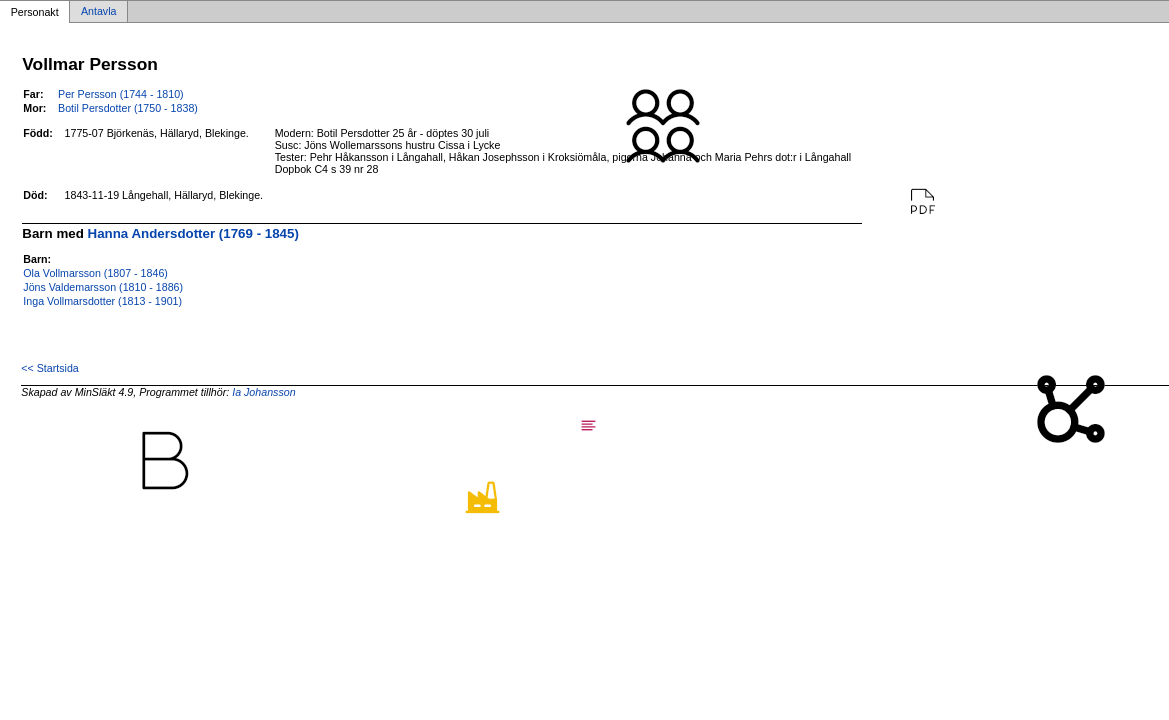 This screenshot has width=1169, height=720. Describe the element at coordinates (588, 425) in the screenshot. I see `align text to the left` at that location.